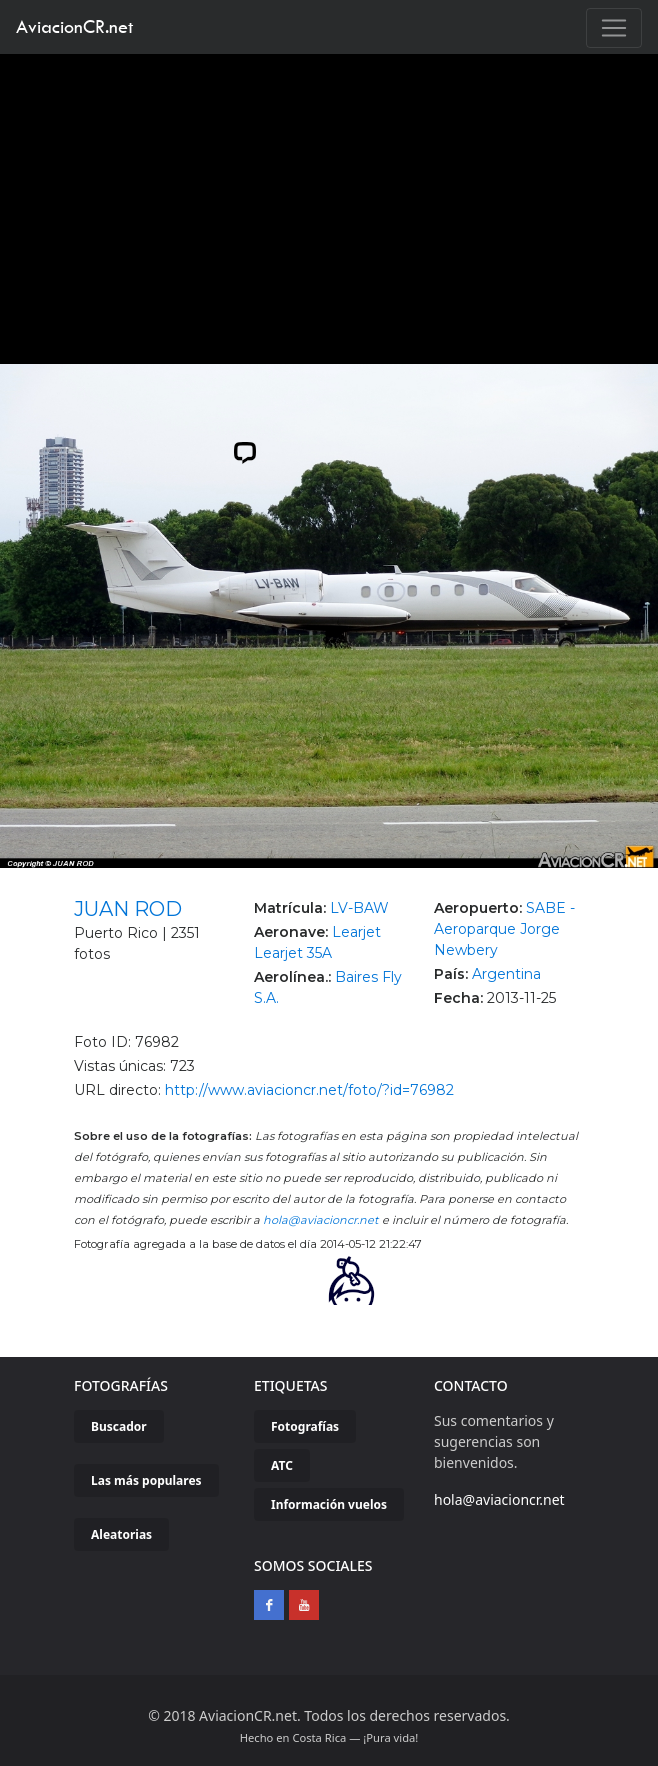  I want to click on open LiveChat customer support, so click(245, 453).